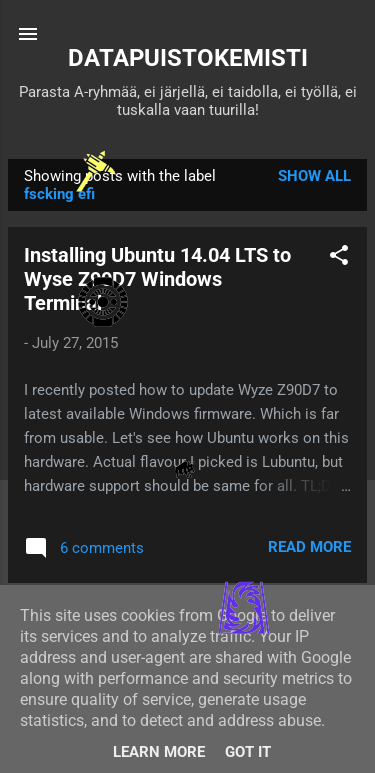  What do you see at coordinates (103, 302) in the screenshot?
I see `a mechanical gear or cog settings icon` at bounding box center [103, 302].